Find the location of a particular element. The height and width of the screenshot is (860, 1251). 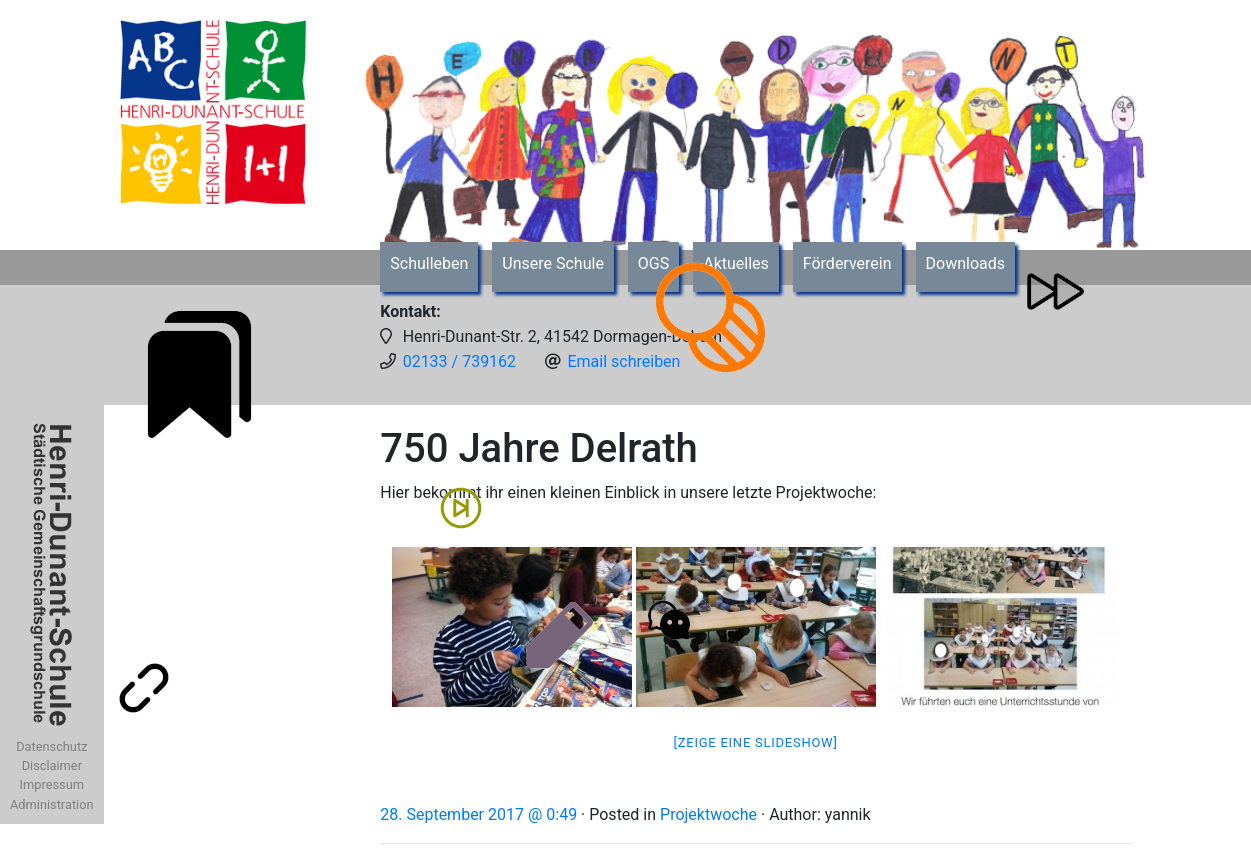

edit content or text is located at coordinates (558, 636).